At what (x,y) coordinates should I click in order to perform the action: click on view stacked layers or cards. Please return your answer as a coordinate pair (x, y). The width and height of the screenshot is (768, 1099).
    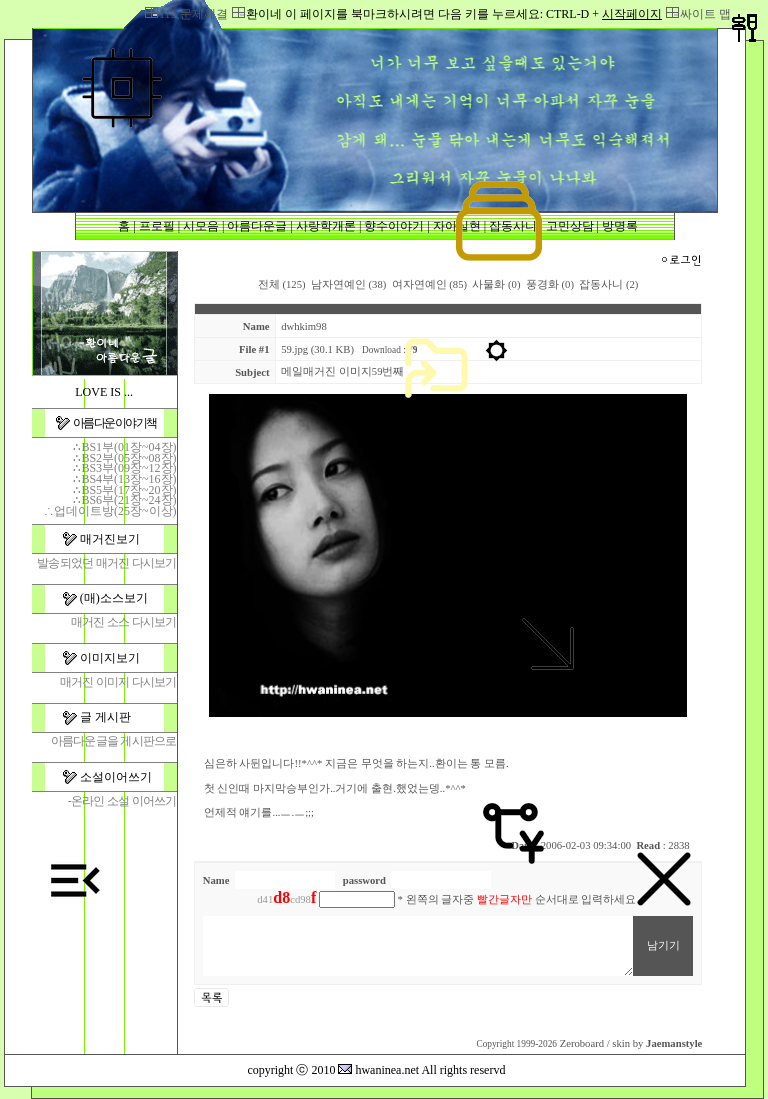
    Looking at the image, I should click on (499, 221).